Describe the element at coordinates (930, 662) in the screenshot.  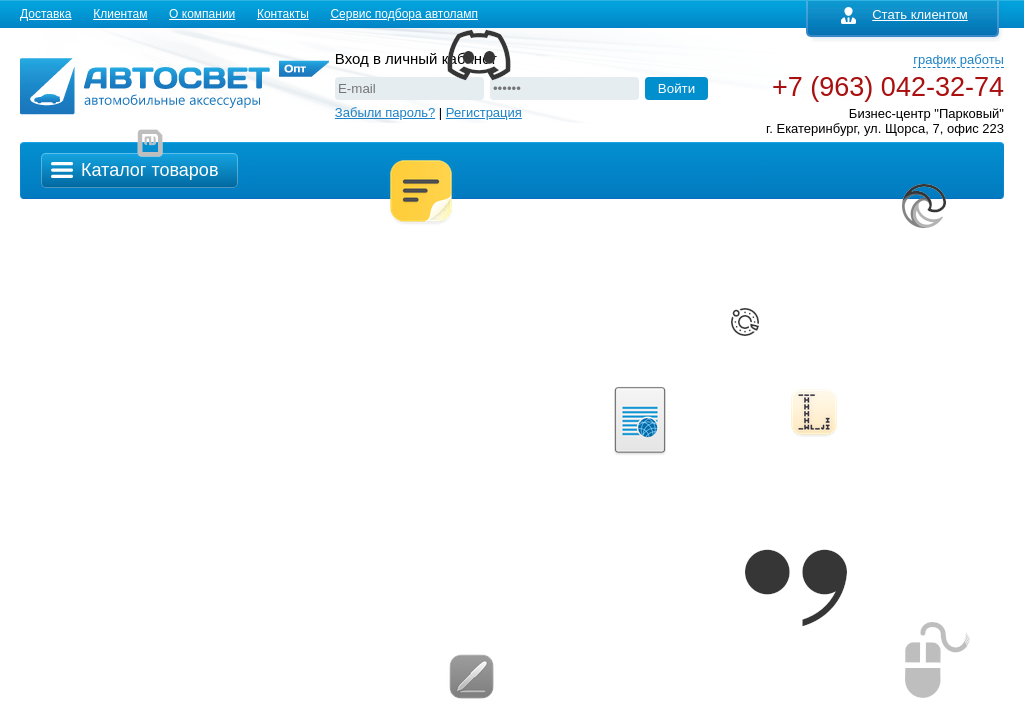
I see `mouse input device settings` at that location.